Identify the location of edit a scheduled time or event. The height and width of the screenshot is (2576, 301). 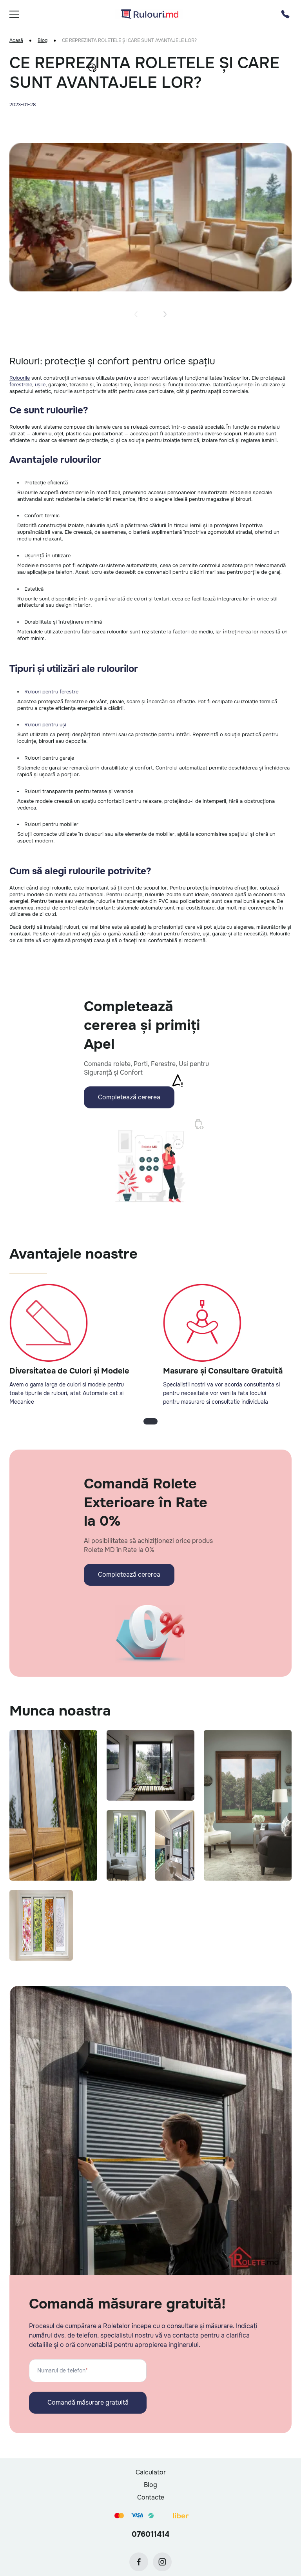
(92, 67).